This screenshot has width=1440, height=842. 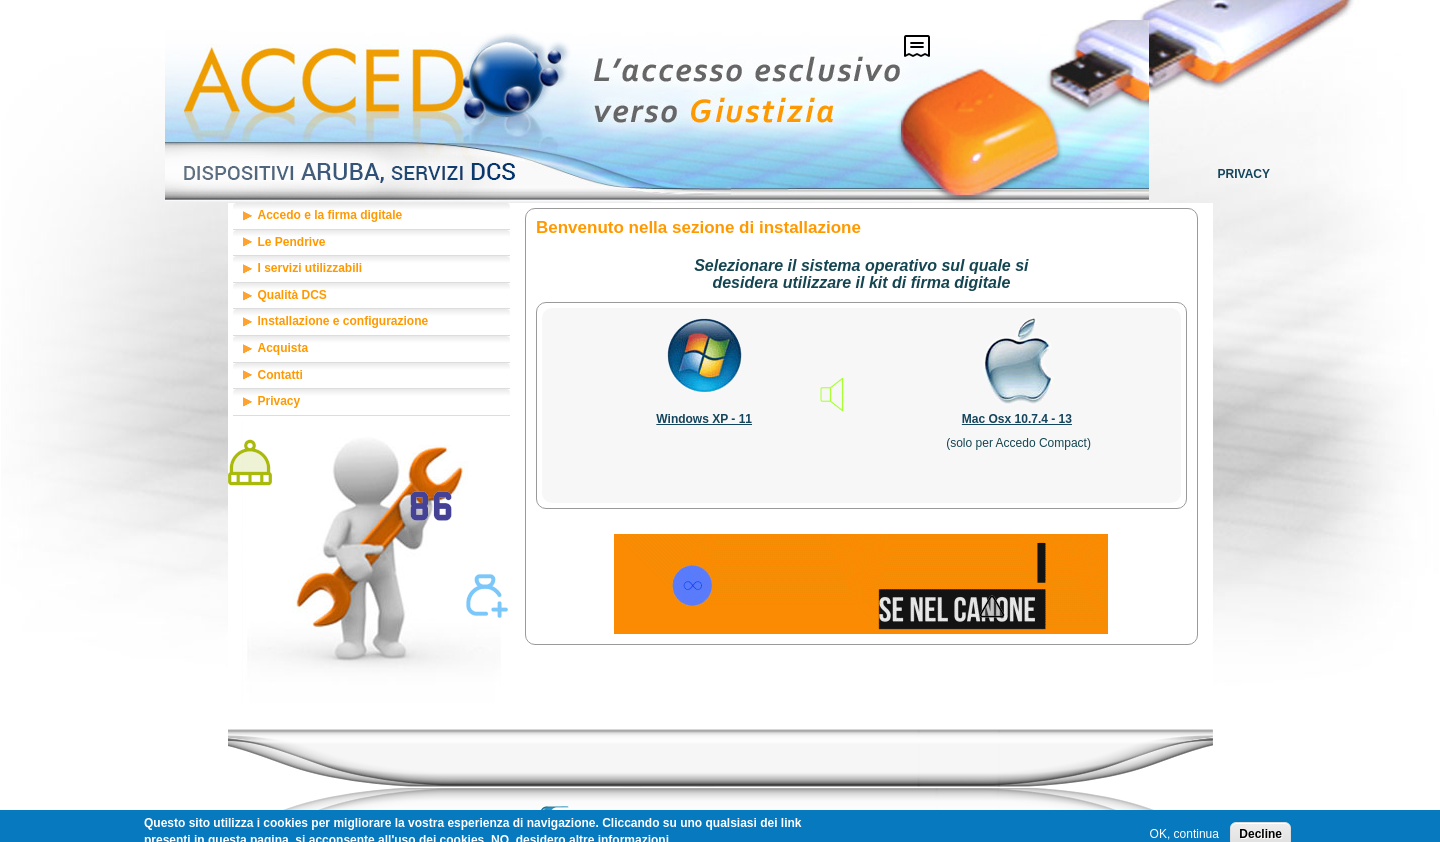 What do you see at coordinates (917, 46) in the screenshot?
I see `view purchase receipt or transaction history` at bounding box center [917, 46].